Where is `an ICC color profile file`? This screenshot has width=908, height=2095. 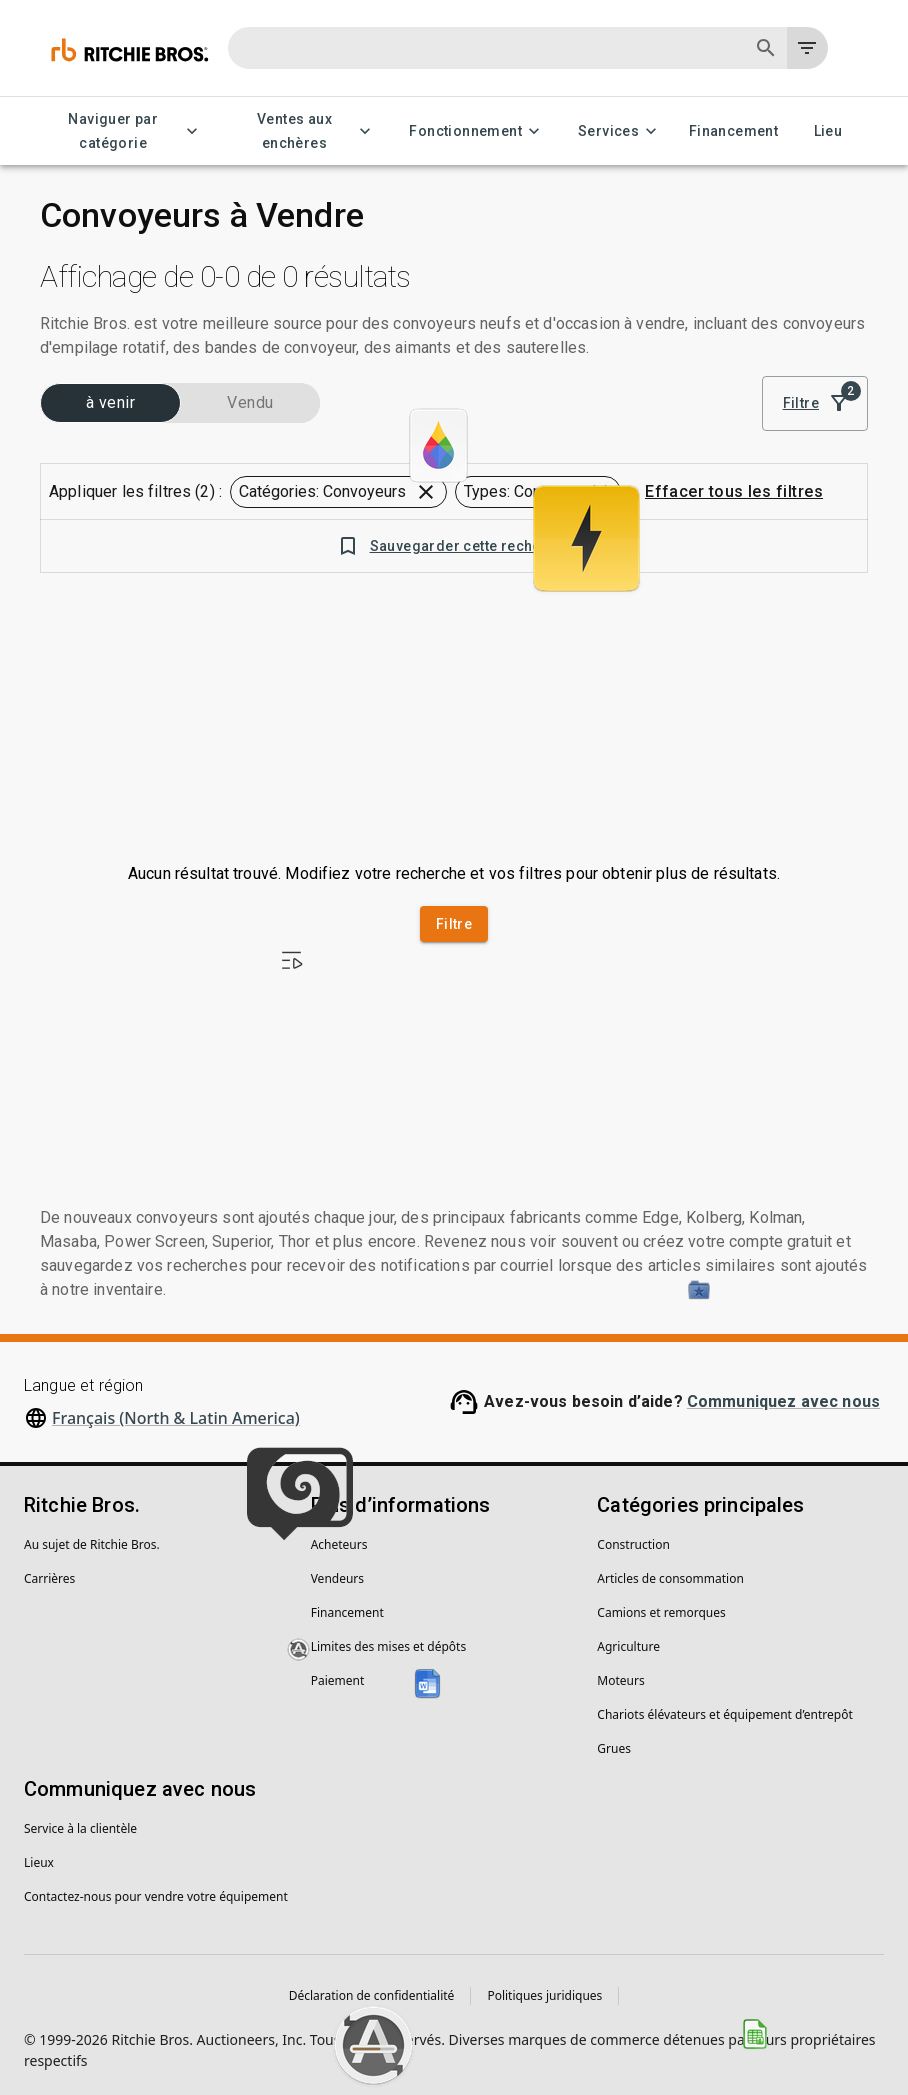 an ICC color profile file is located at coordinates (438, 445).